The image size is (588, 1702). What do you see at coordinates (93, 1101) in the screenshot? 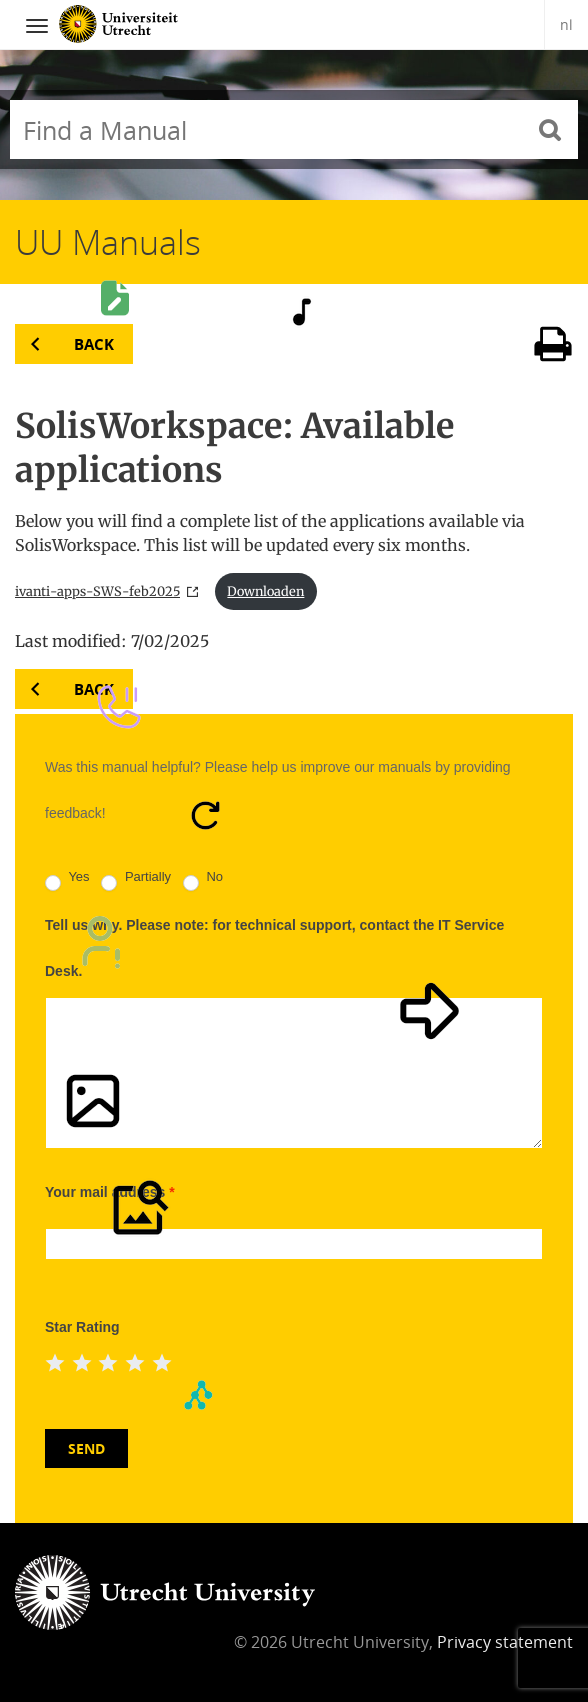
I see `view image or photo` at bounding box center [93, 1101].